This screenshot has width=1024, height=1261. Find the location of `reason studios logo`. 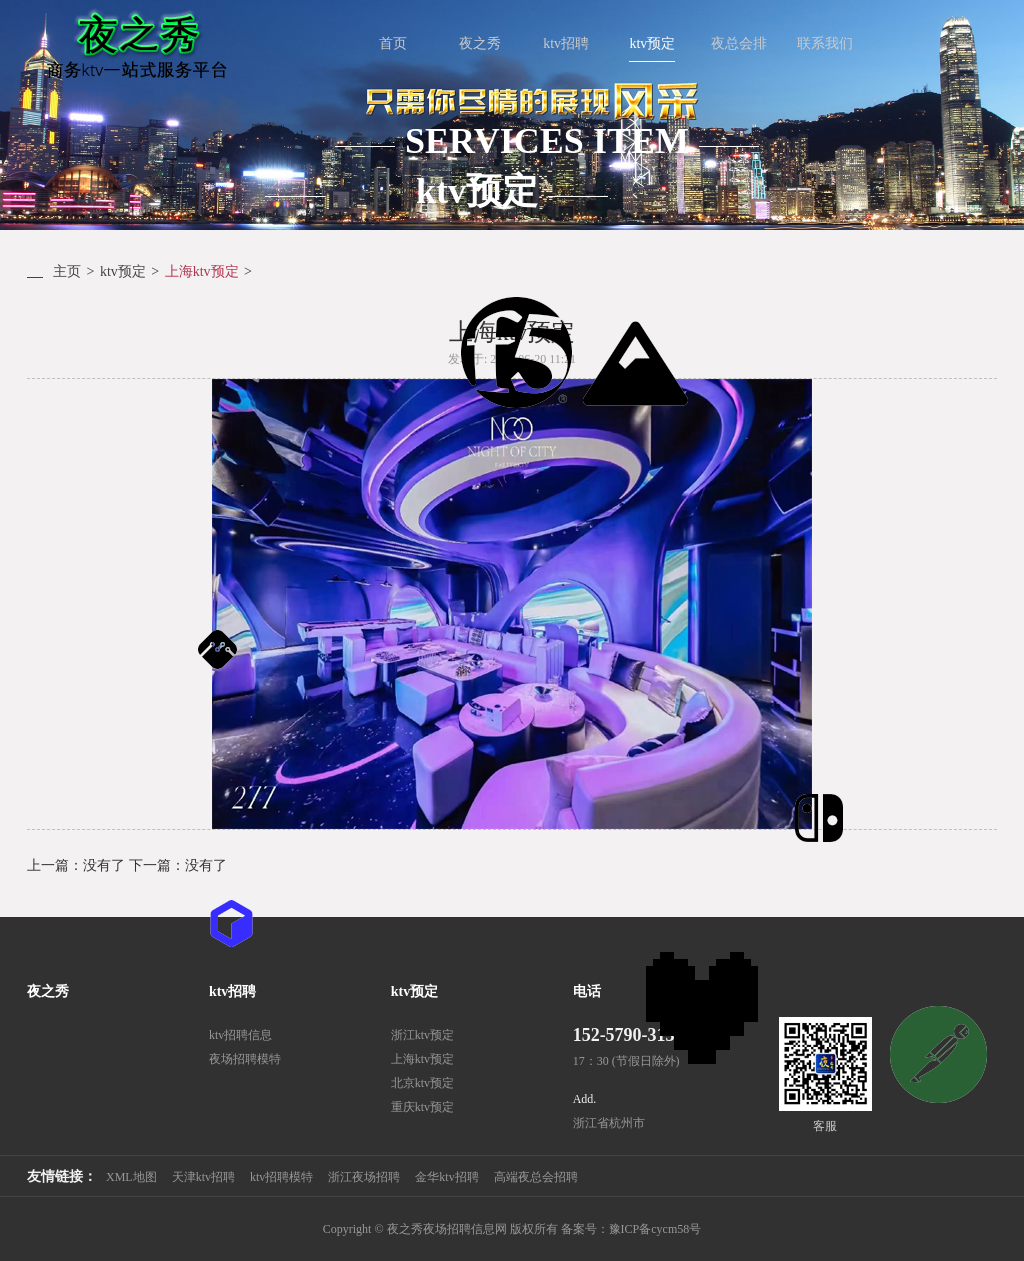

reason studios logo is located at coordinates (231, 923).